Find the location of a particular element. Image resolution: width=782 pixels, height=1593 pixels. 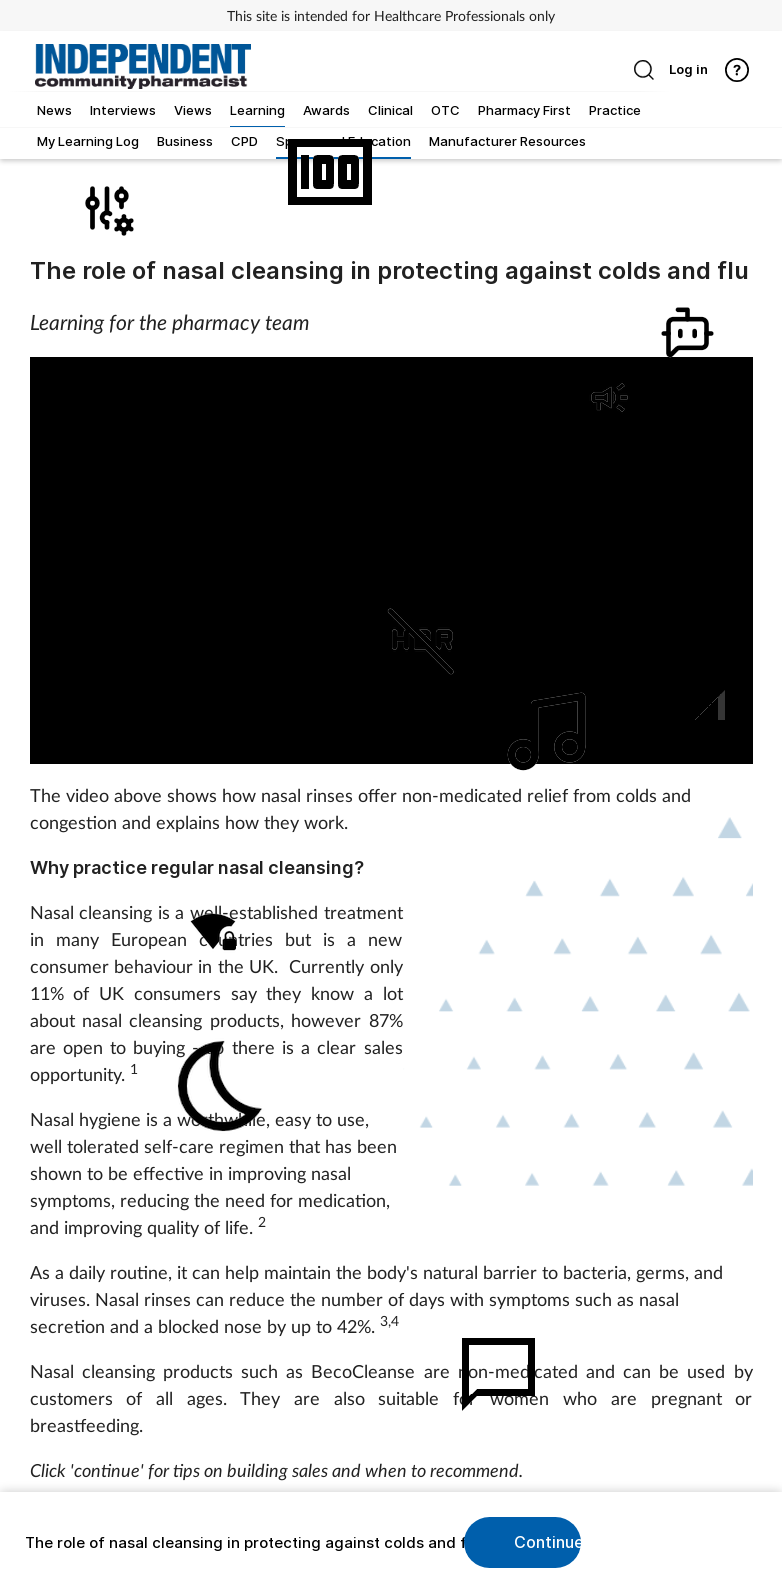

access music library or player is located at coordinates (546, 731).